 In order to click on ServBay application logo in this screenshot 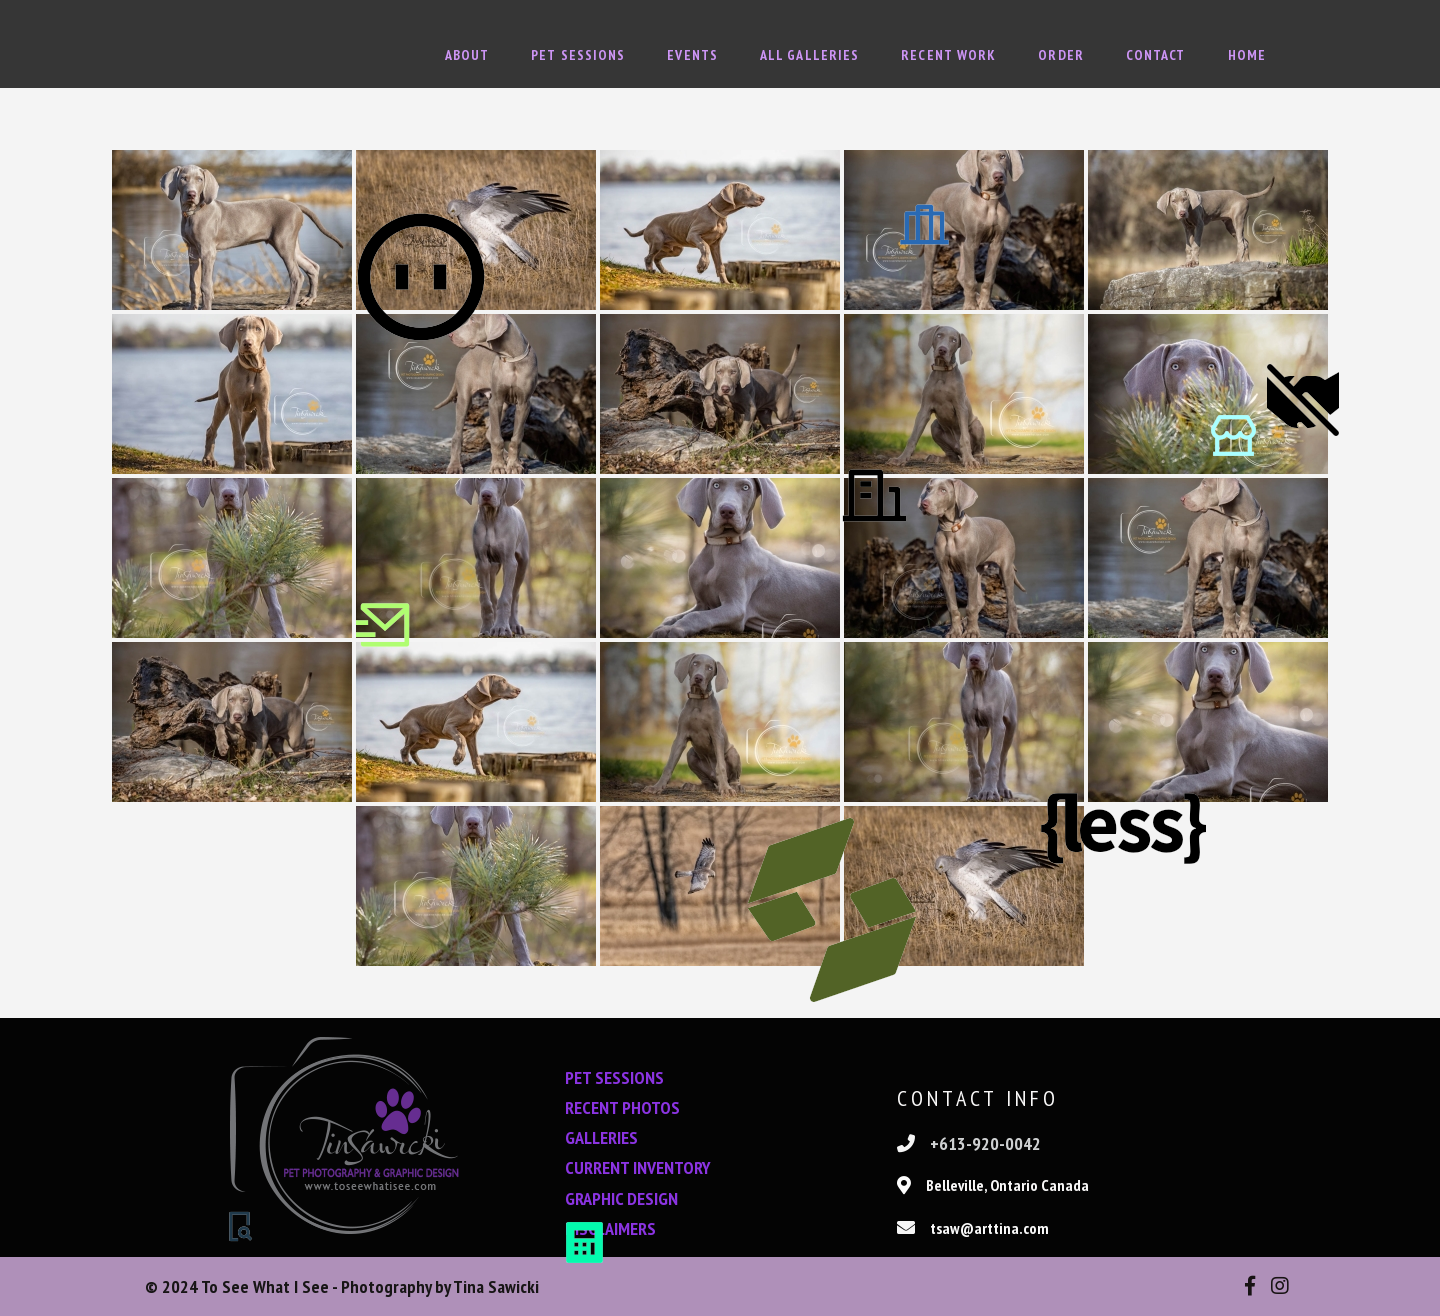, I will do `click(832, 910)`.